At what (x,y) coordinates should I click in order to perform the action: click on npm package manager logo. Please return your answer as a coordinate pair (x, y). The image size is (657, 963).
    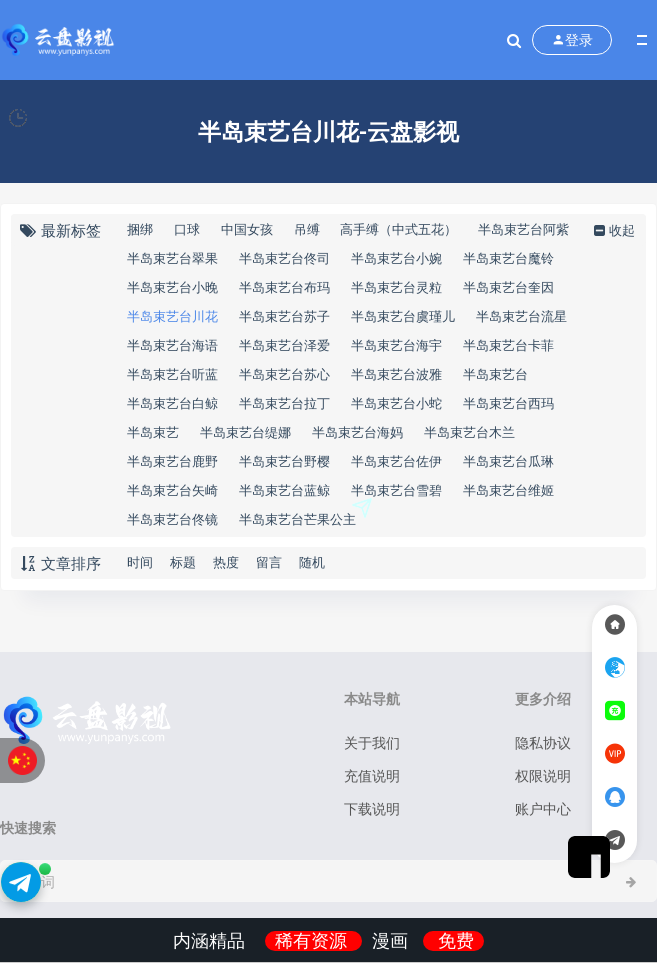
    Looking at the image, I should click on (589, 857).